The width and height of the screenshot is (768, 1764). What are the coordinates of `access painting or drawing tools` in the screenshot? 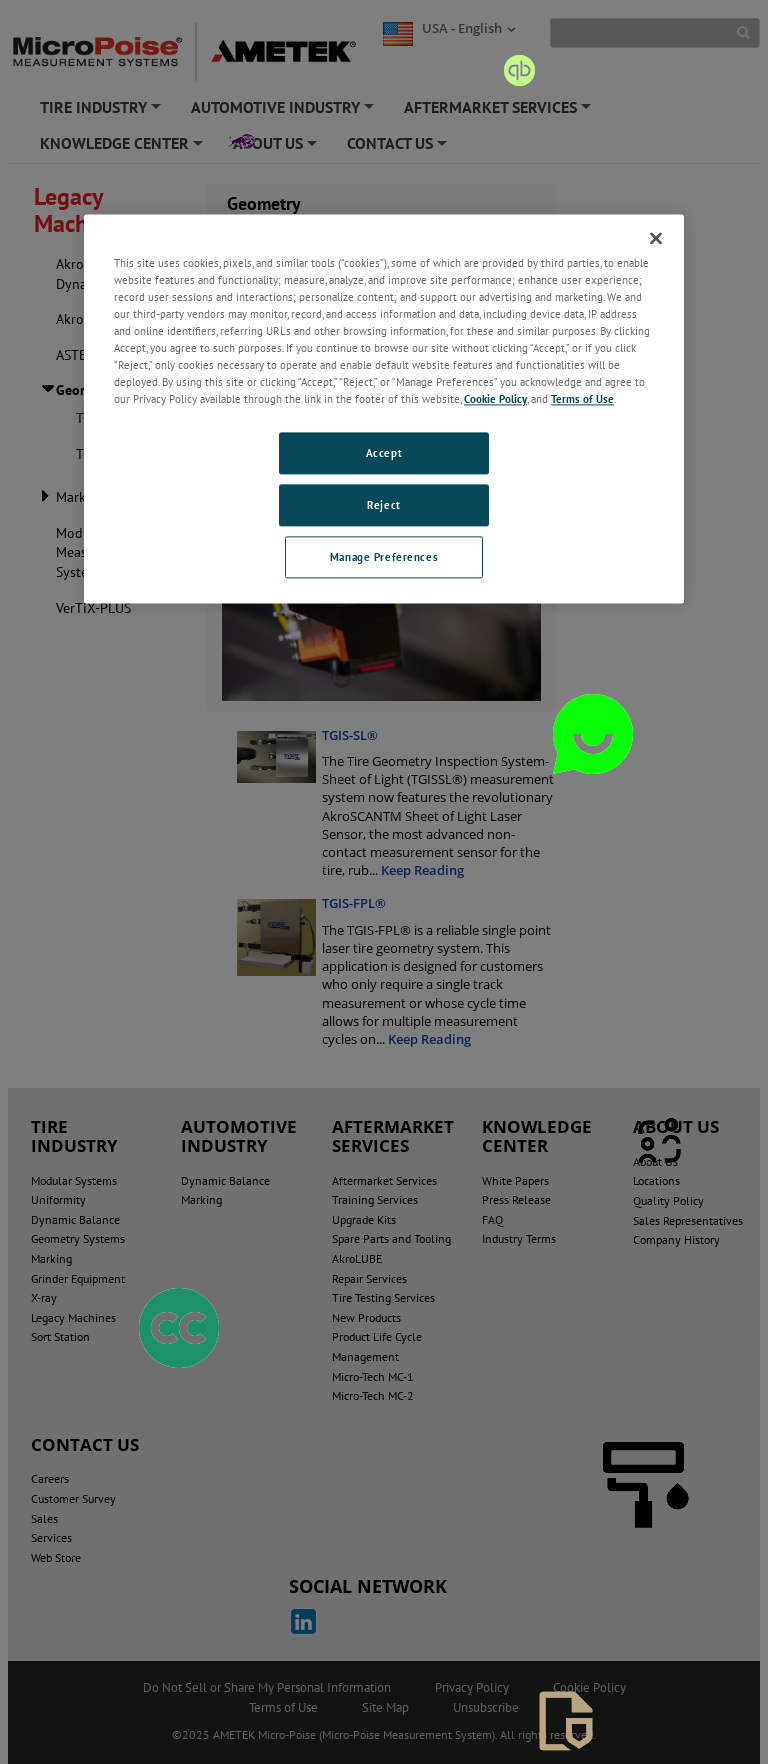 It's located at (643, 1482).